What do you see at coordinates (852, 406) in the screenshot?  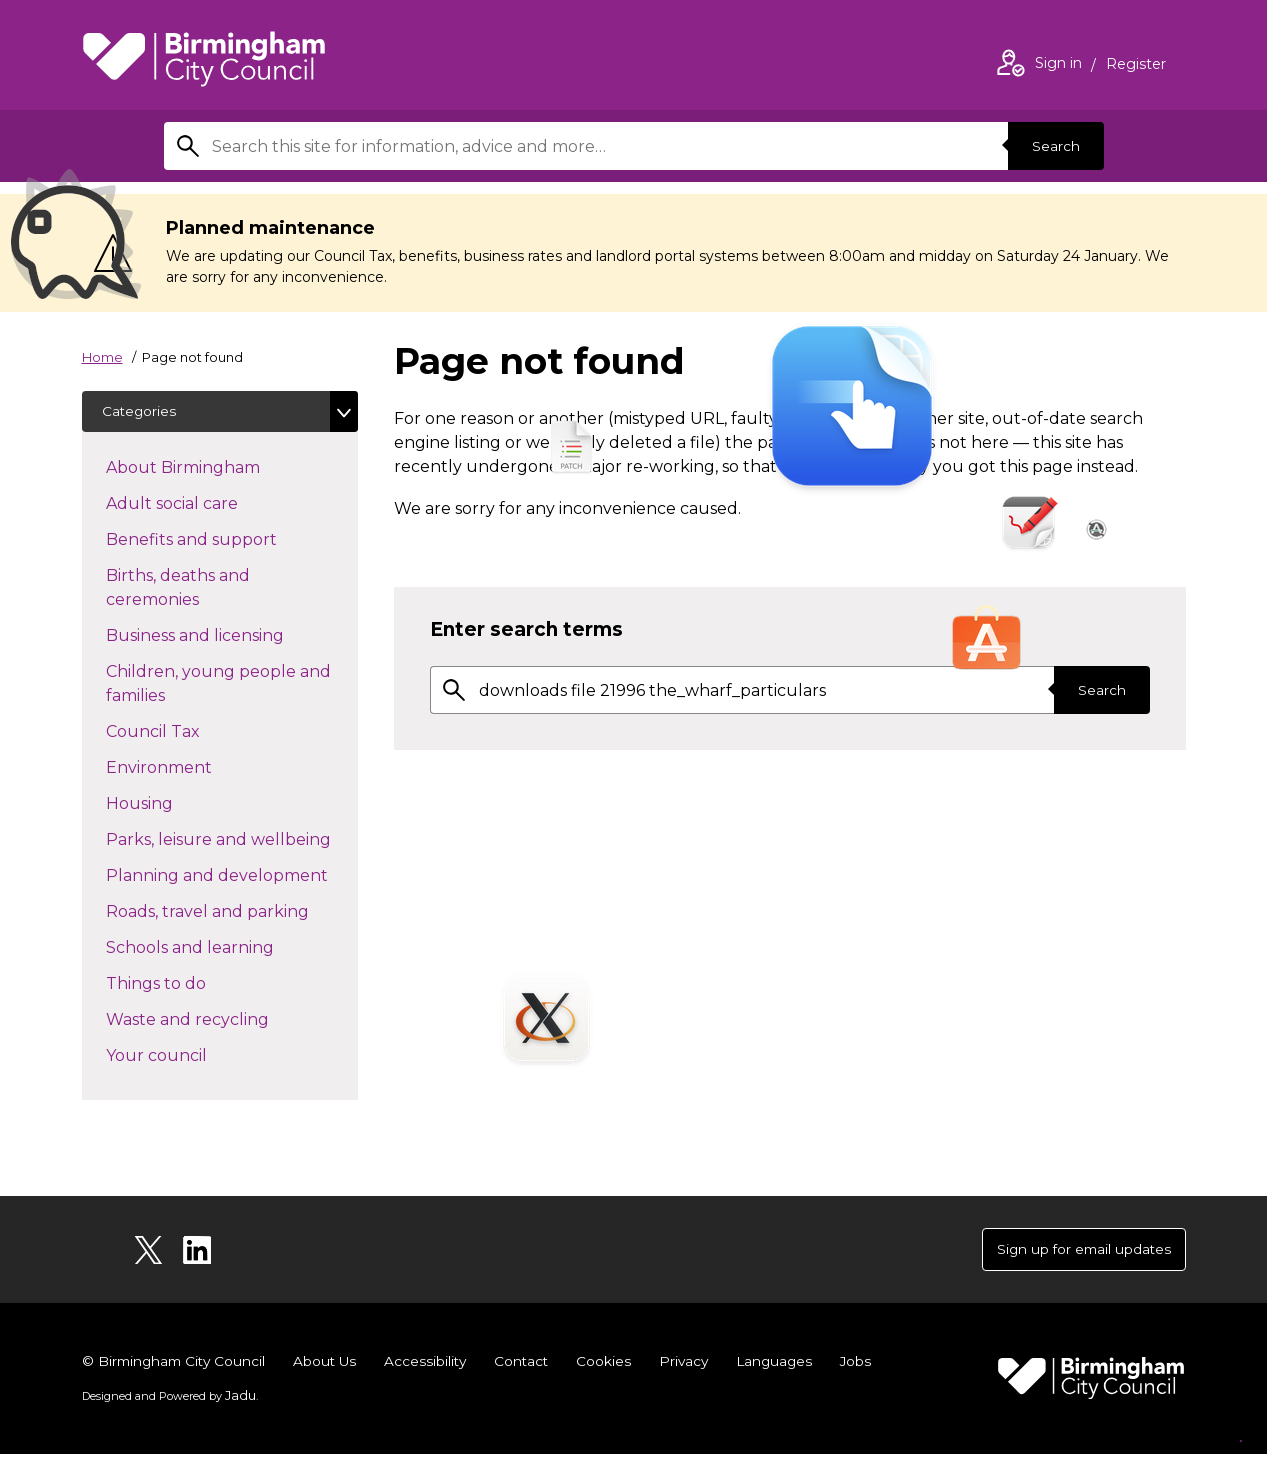 I see `open libinput gestures configuration app` at bounding box center [852, 406].